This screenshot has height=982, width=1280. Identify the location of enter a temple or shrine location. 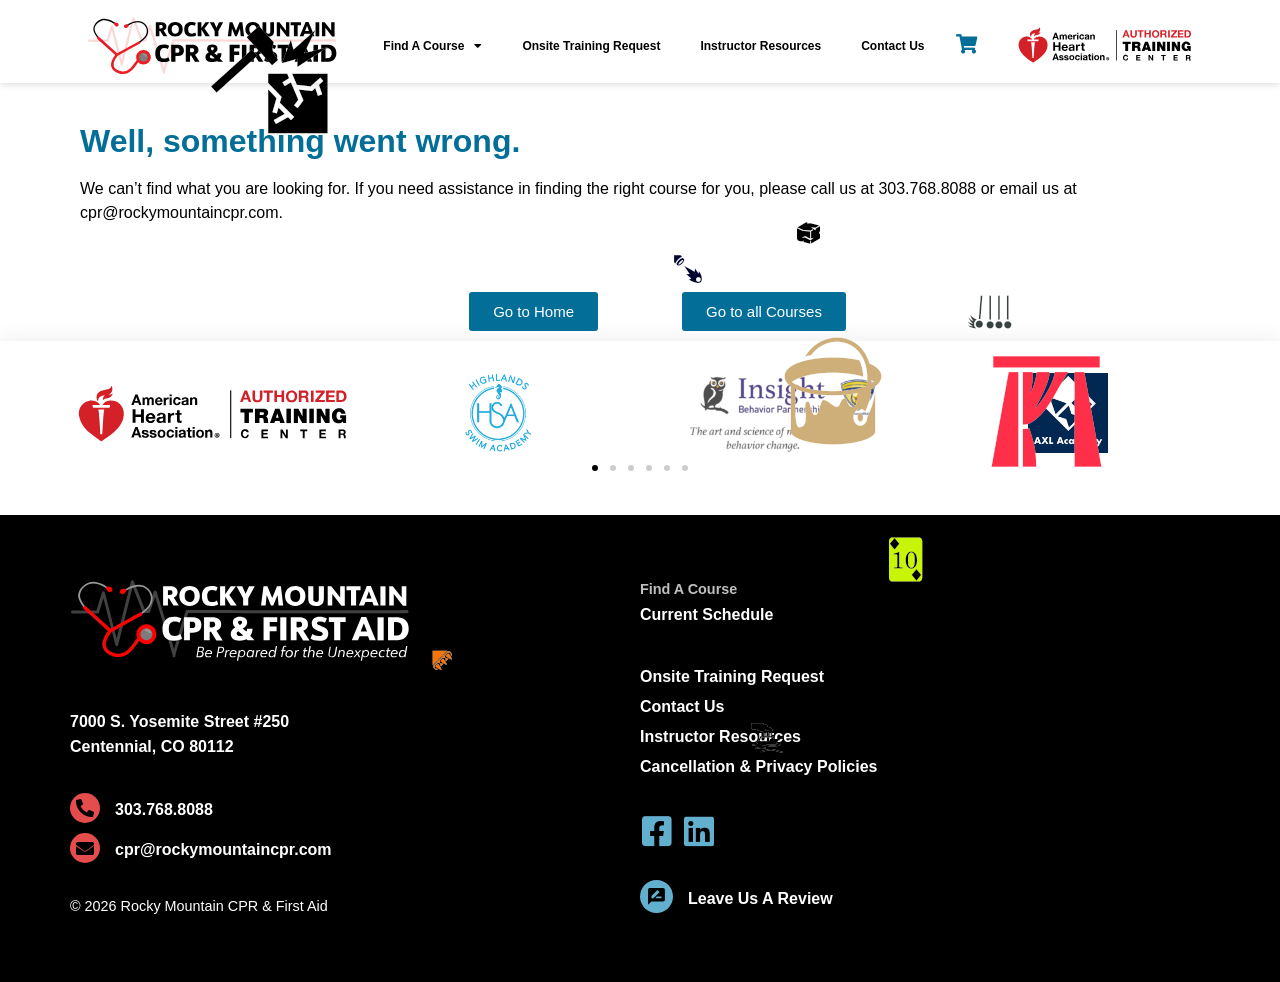
(1046, 411).